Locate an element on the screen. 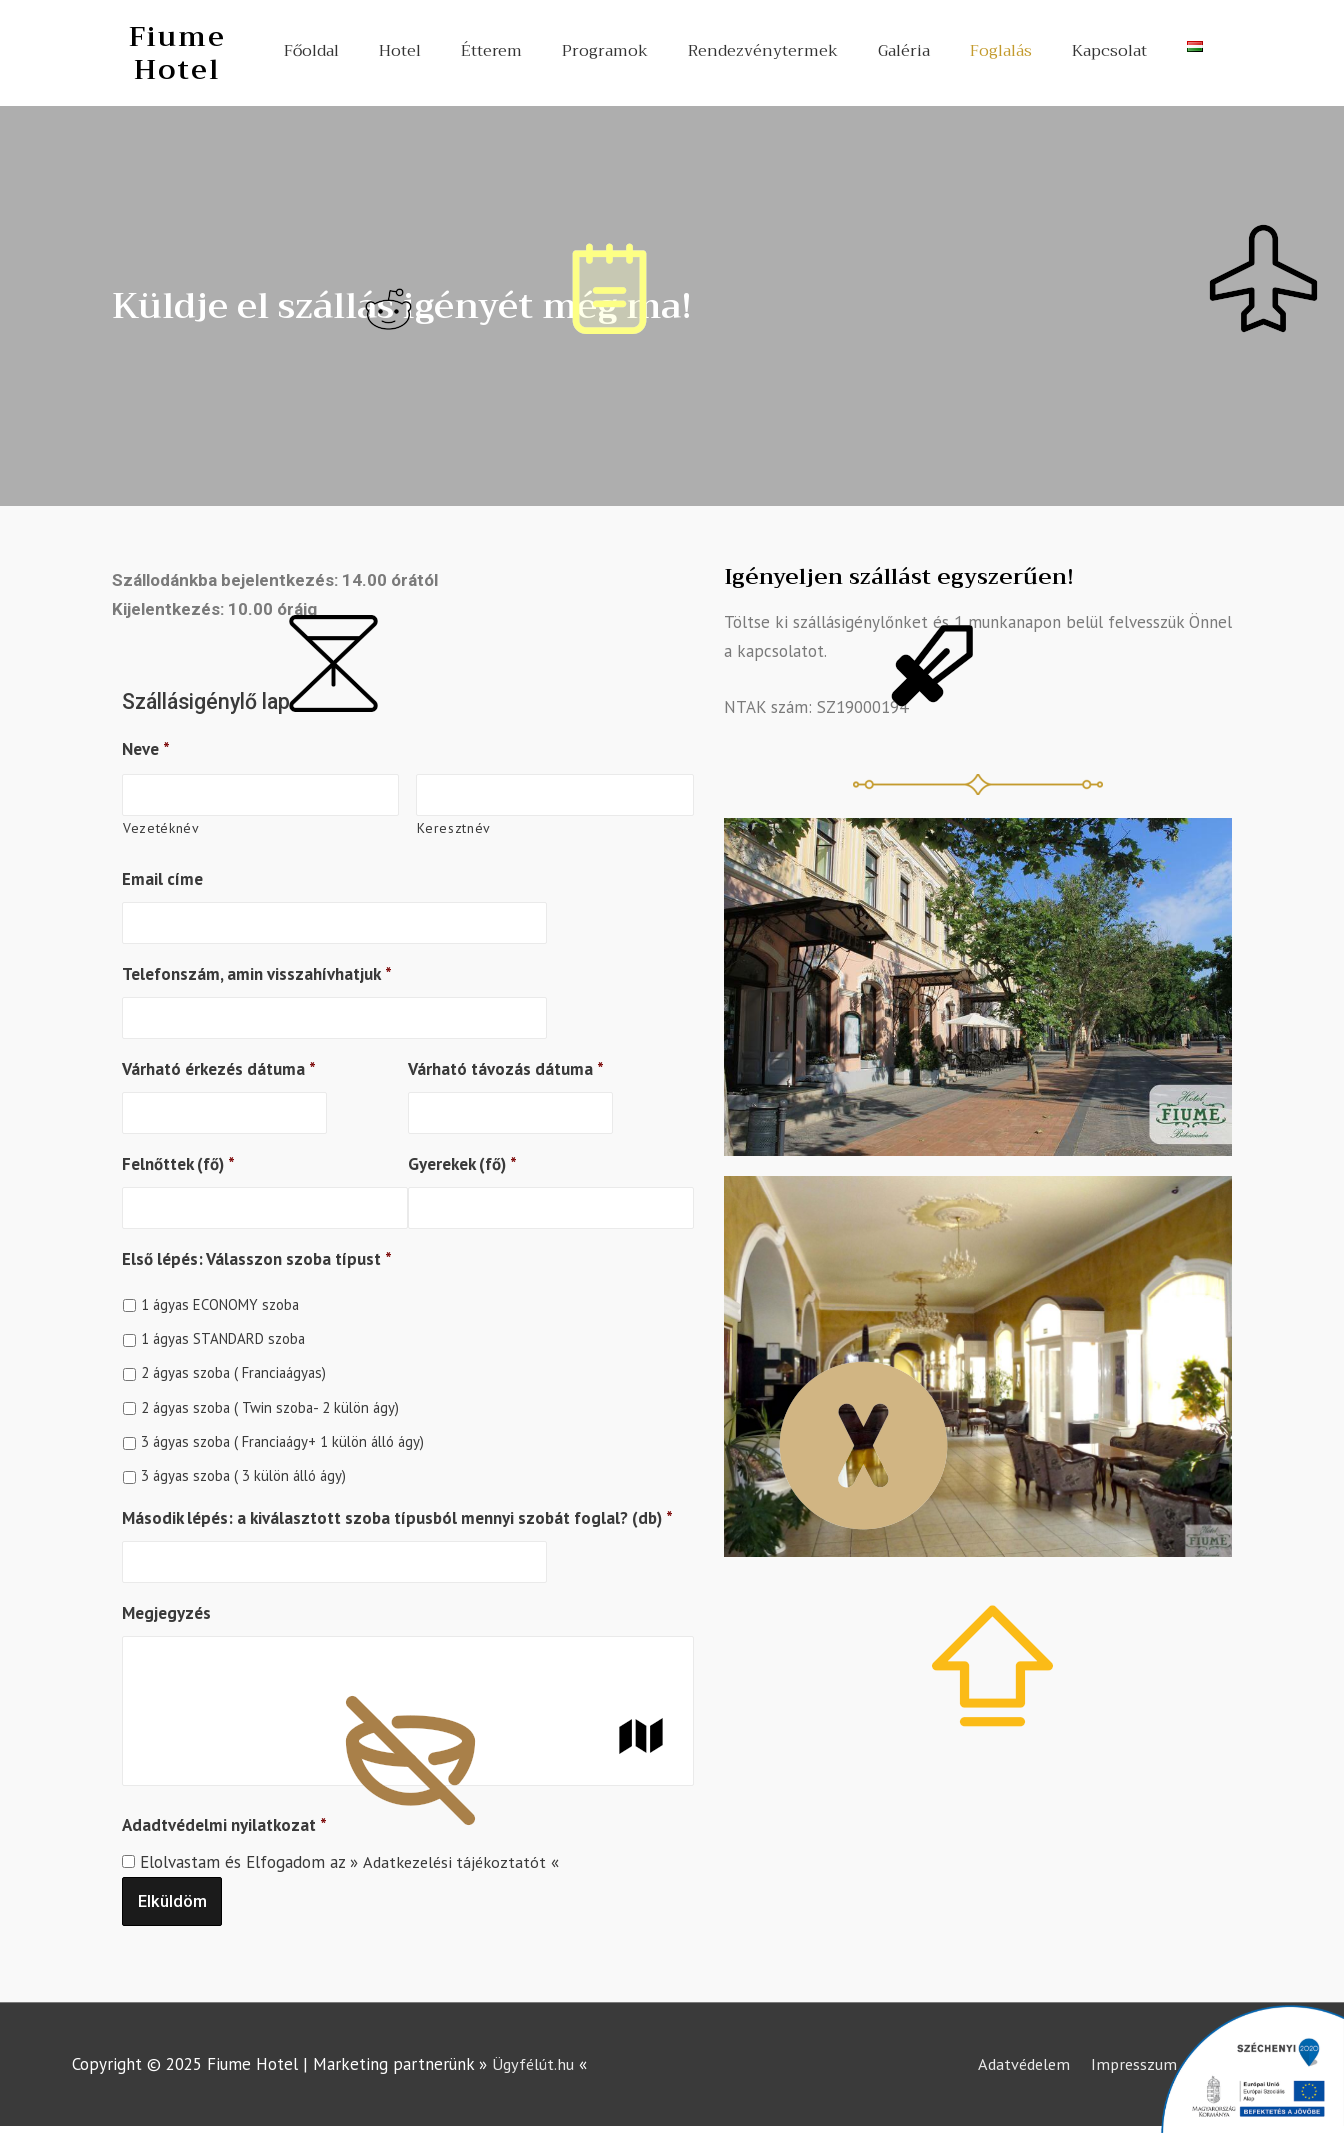  upload a file or document is located at coordinates (992, 1670).